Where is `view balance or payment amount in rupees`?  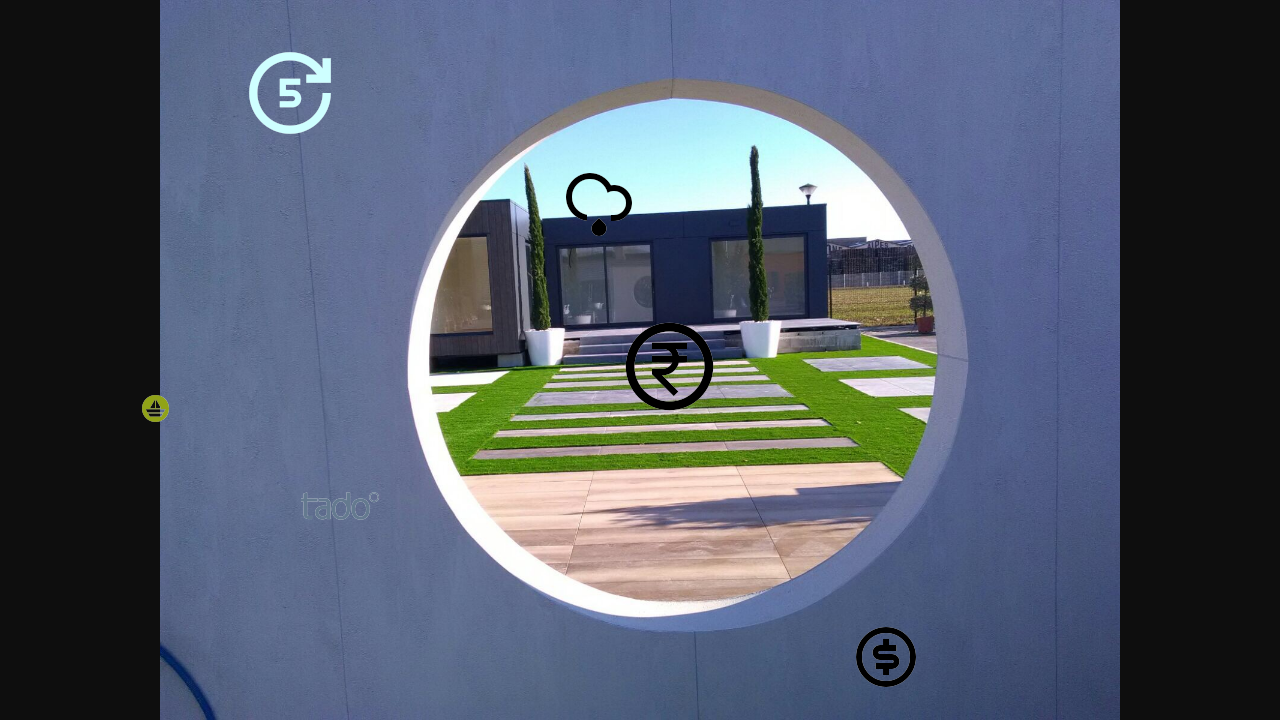
view balance or payment amount in rupees is located at coordinates (669, 366).